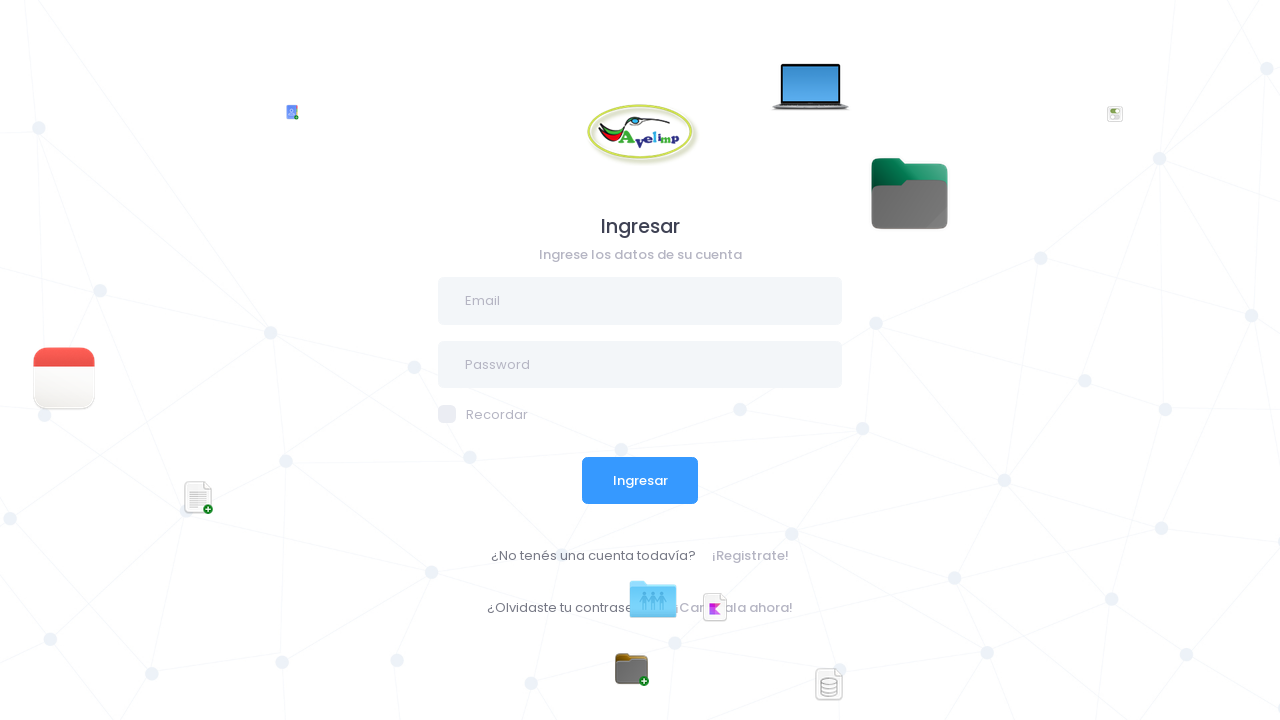 The image size is (1280, 720). What do you see at coordinates (715, 607) in the screenshot?
I see `a kotlin source code file` at bounding box center [715, 607].